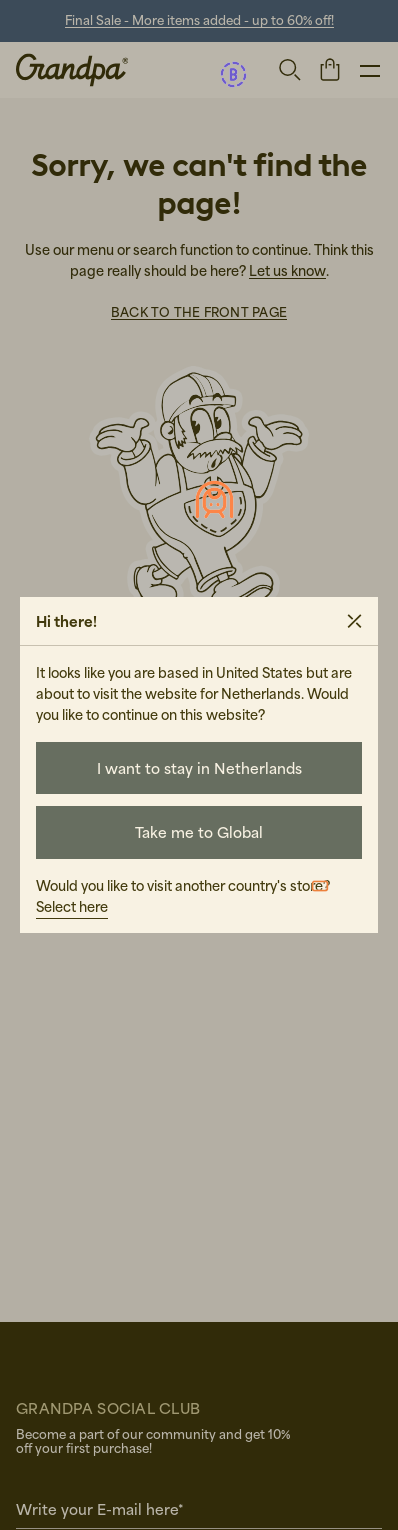  I want to click on crop image to 3:2 aspect ratio, so click(320, 886).